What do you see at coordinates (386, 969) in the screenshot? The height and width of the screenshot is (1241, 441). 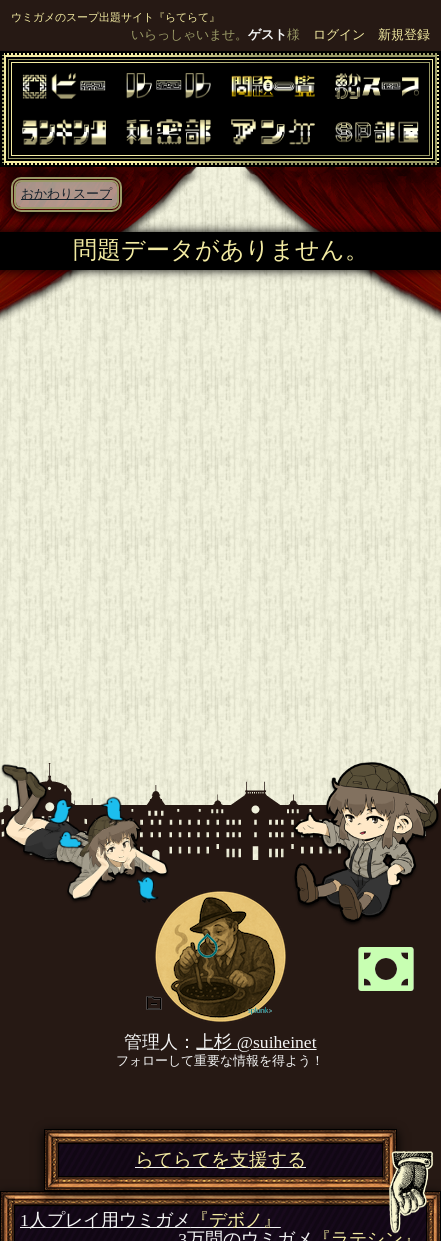 I see `view cash or currency balance` at bounding box center [386, 969].